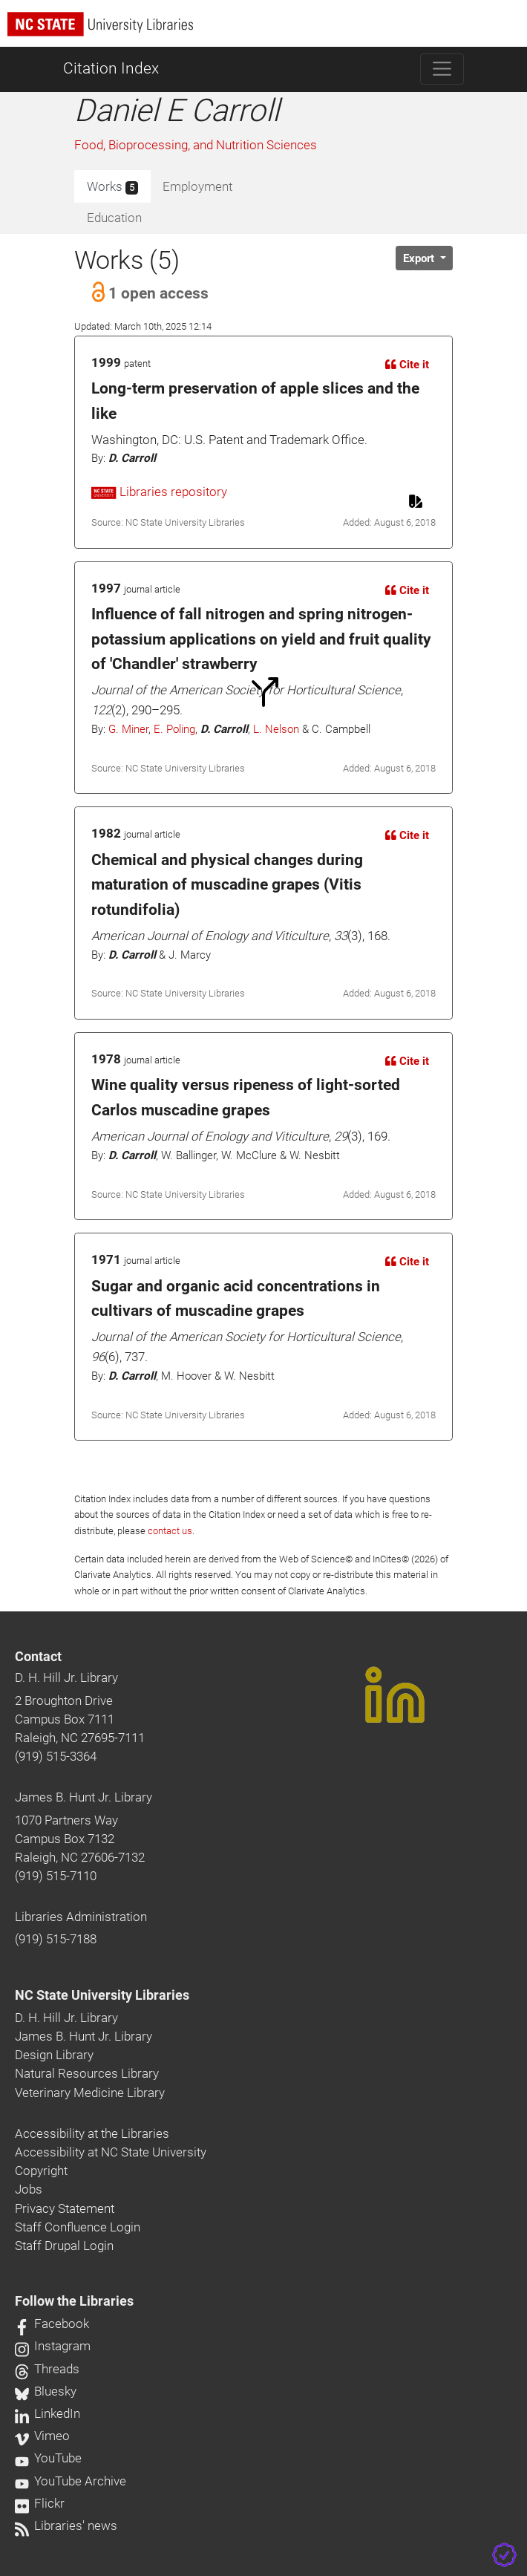 Image resolution: width=527 pixels, height=2576 pixels. Describe the element at coordinates (395, 1696) in the screenshot. I see `connect to LinkedIn` at that location.